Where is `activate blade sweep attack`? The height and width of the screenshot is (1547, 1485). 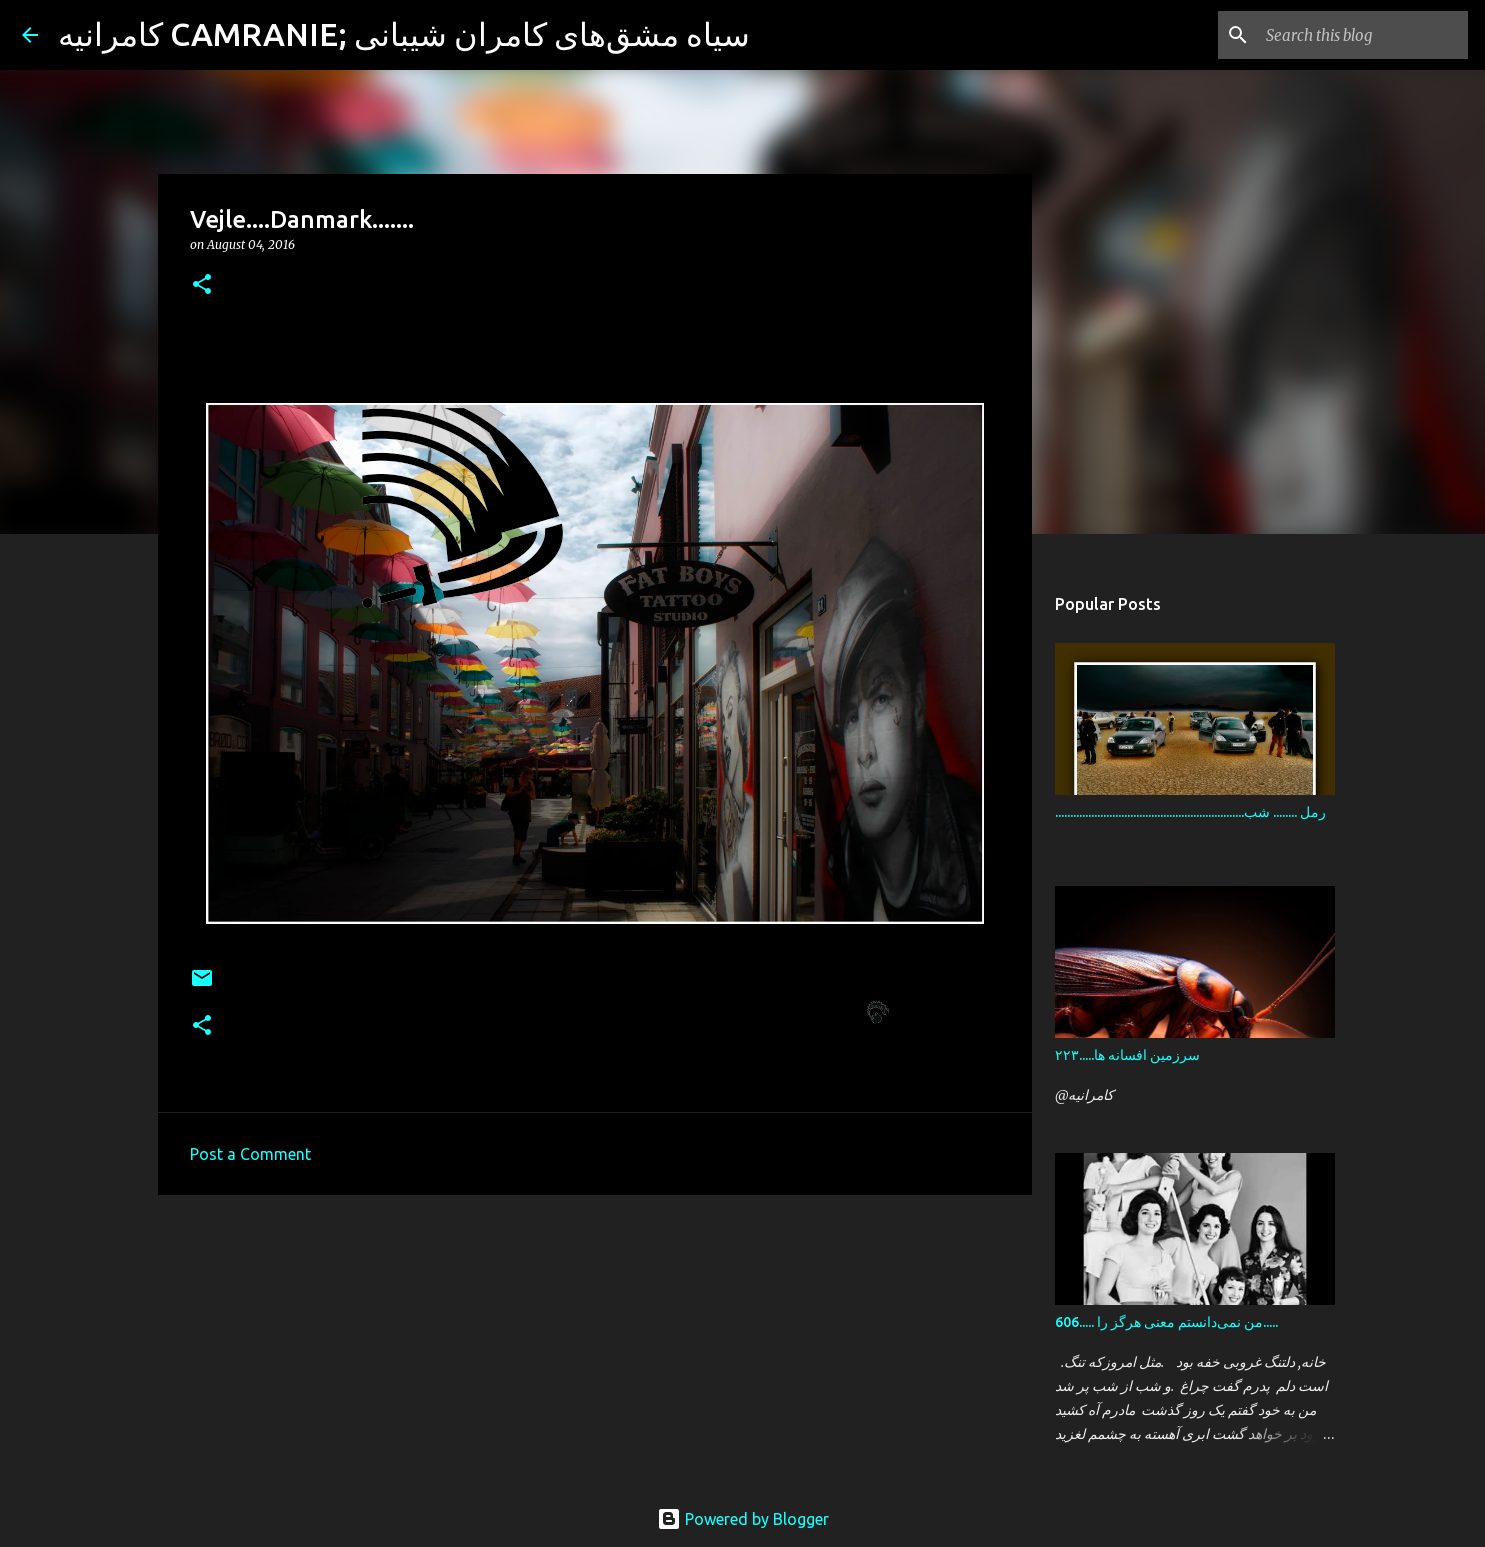
activate blade sweep attack is located at coordinates (462, 508).